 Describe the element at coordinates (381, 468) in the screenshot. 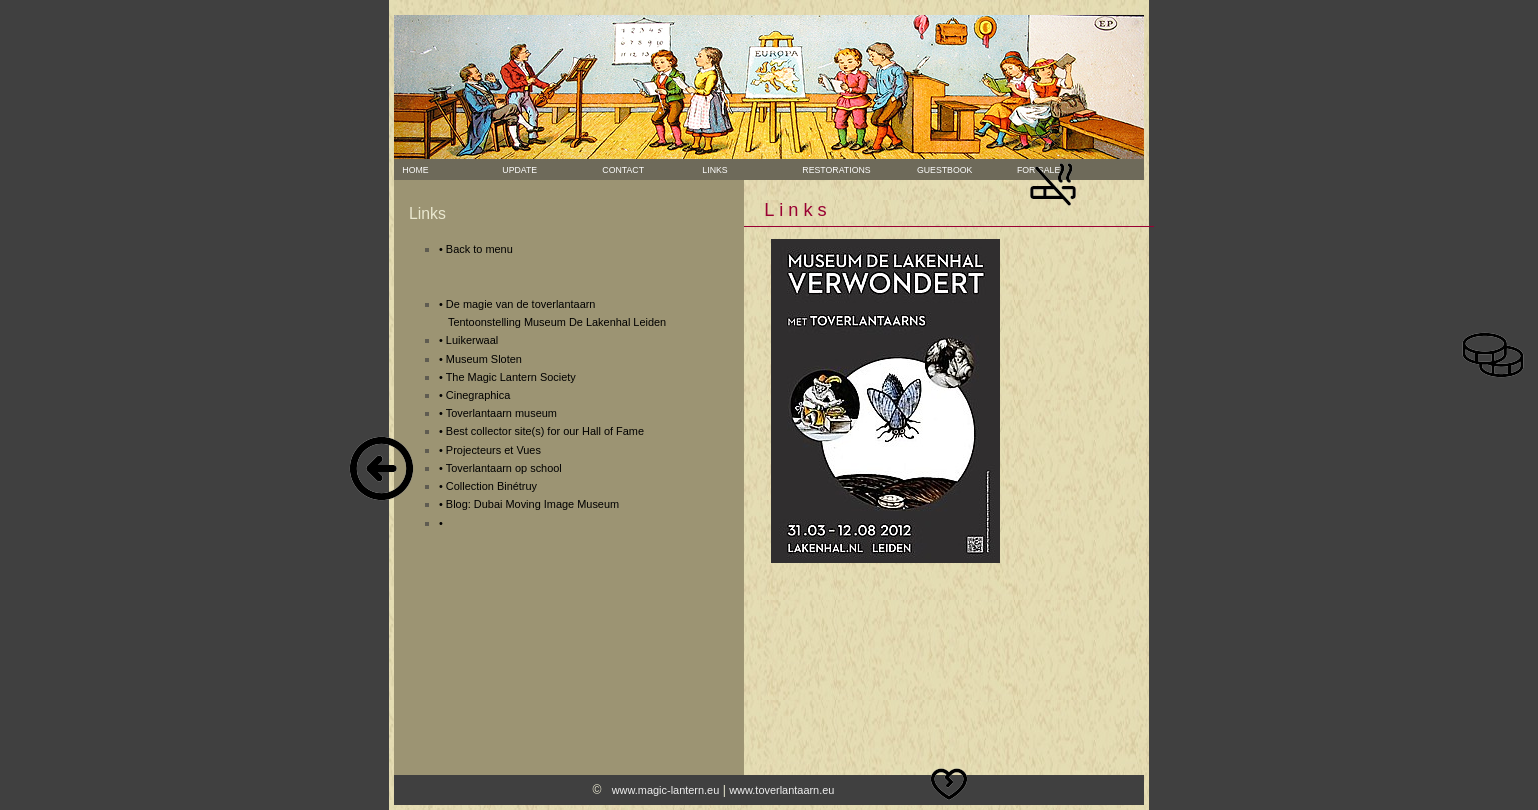

I see `go back to the previous screen` at that location.